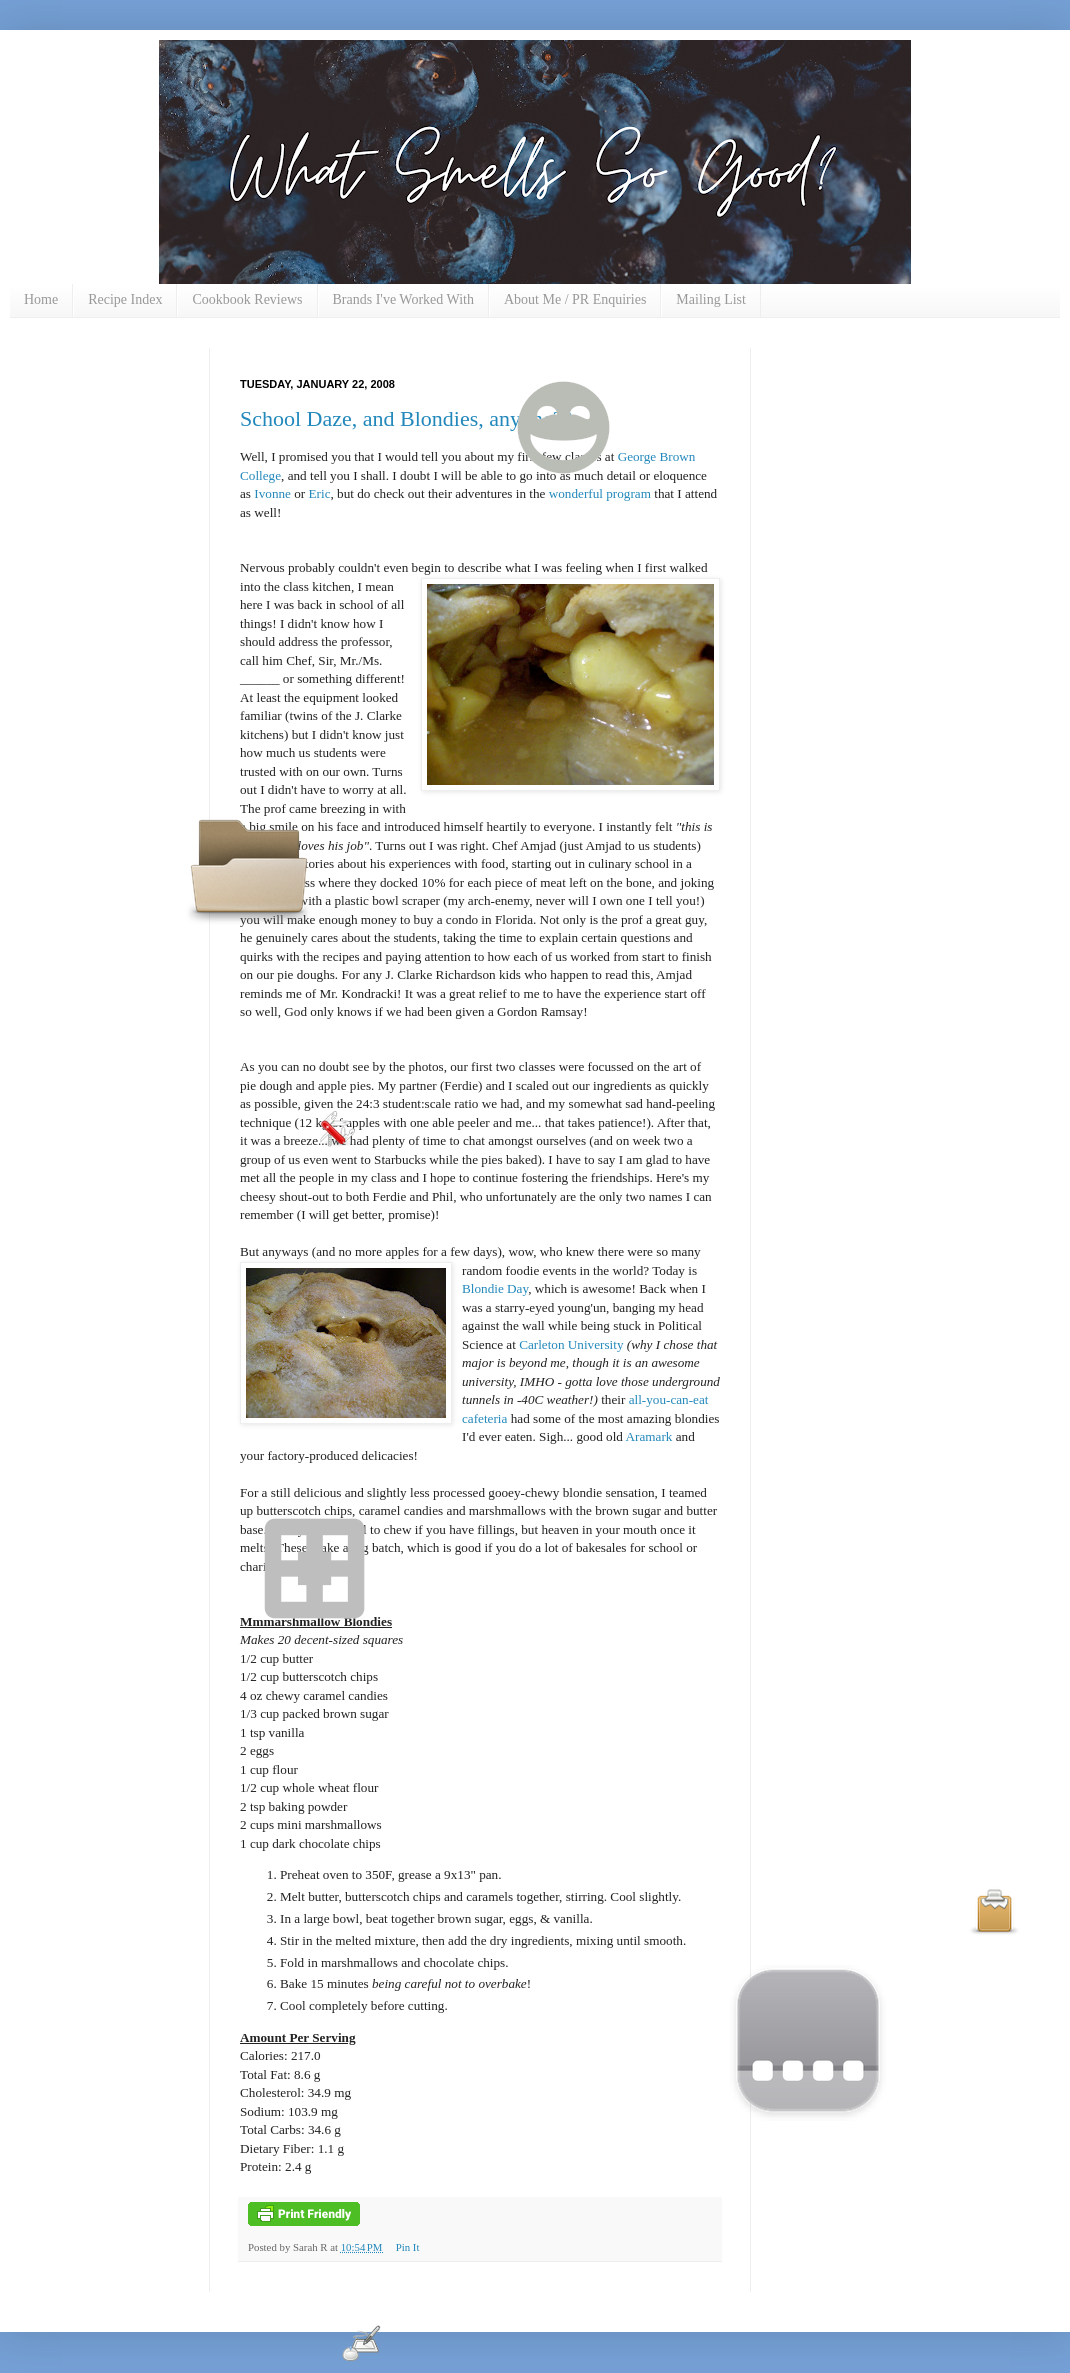  What do you see at coordinates (314, 1568) in the screenshot?
I see `fit content to window` at bounding box center [314, 1568].